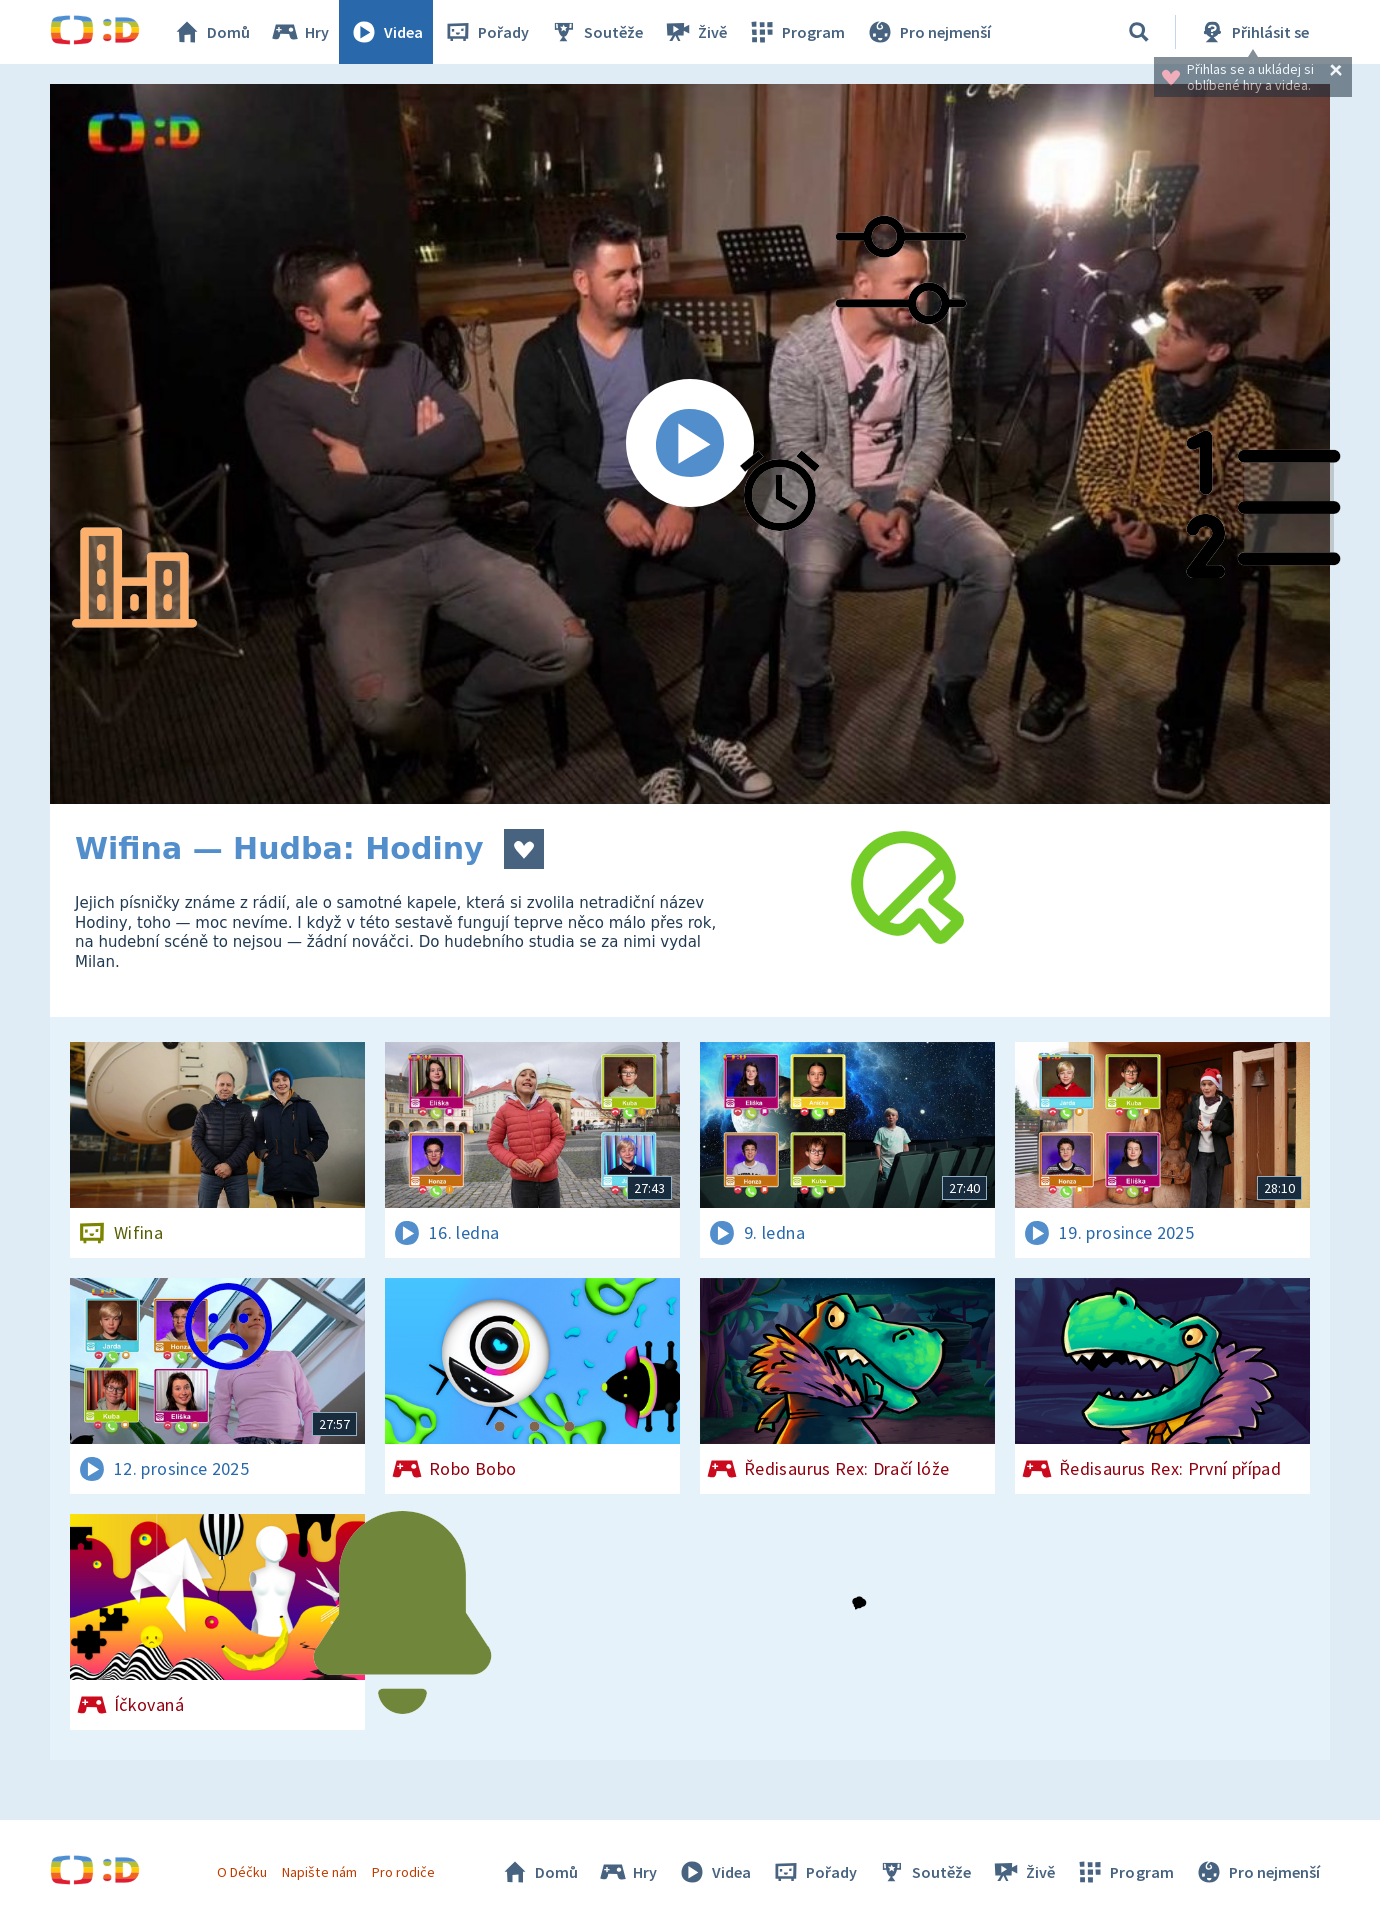 The width and height of the screenshot is (1380, 1914). Describe the element at coordinates (402, 1612) in the screenshot. I see `view notifications` at that location.